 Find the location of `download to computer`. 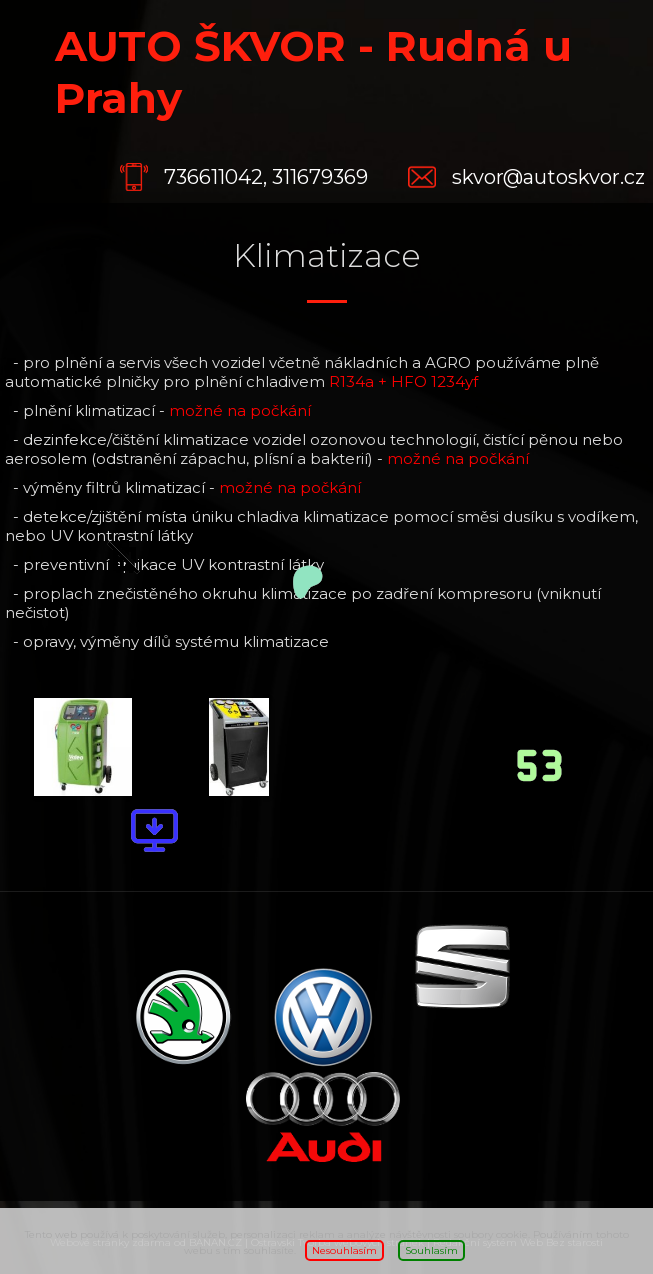

download to computer is located at coordinates (154, 830).